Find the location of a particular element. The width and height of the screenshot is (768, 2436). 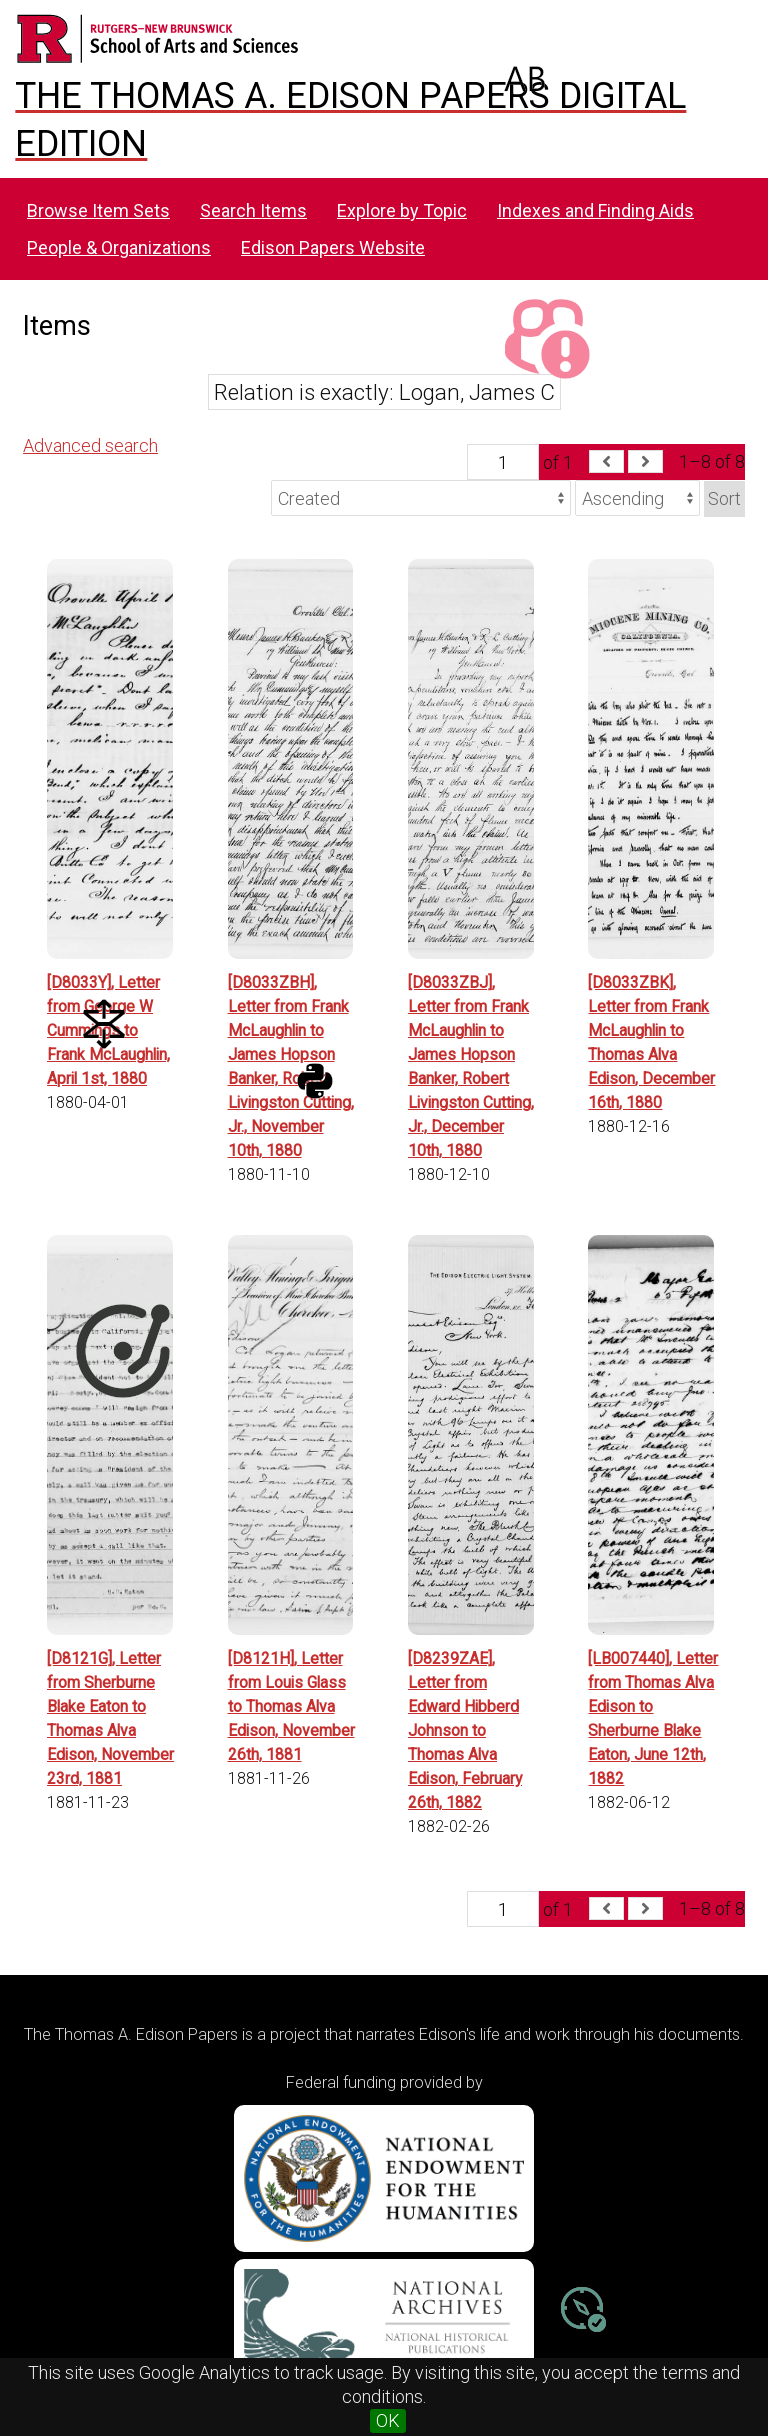

indicates python programming language support is located at coordinates (315, 1081).